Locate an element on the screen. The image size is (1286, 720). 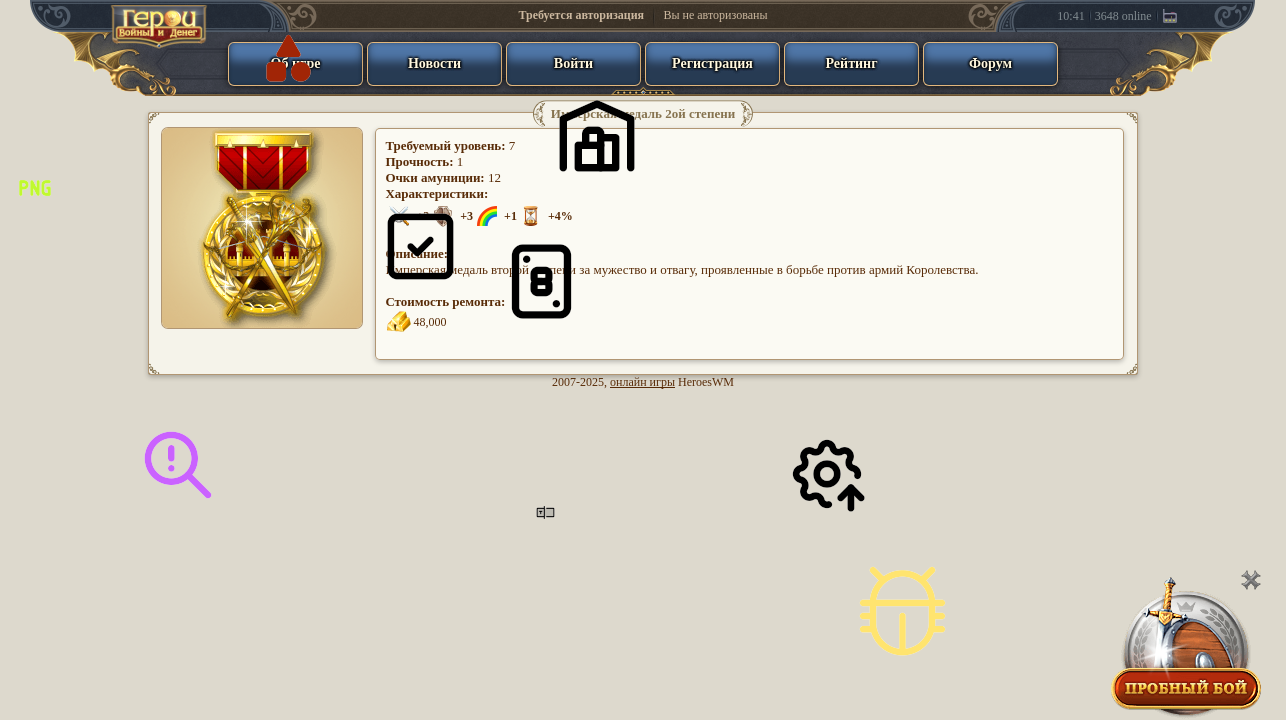
insert a text input field is located at coordinates (545, 512).